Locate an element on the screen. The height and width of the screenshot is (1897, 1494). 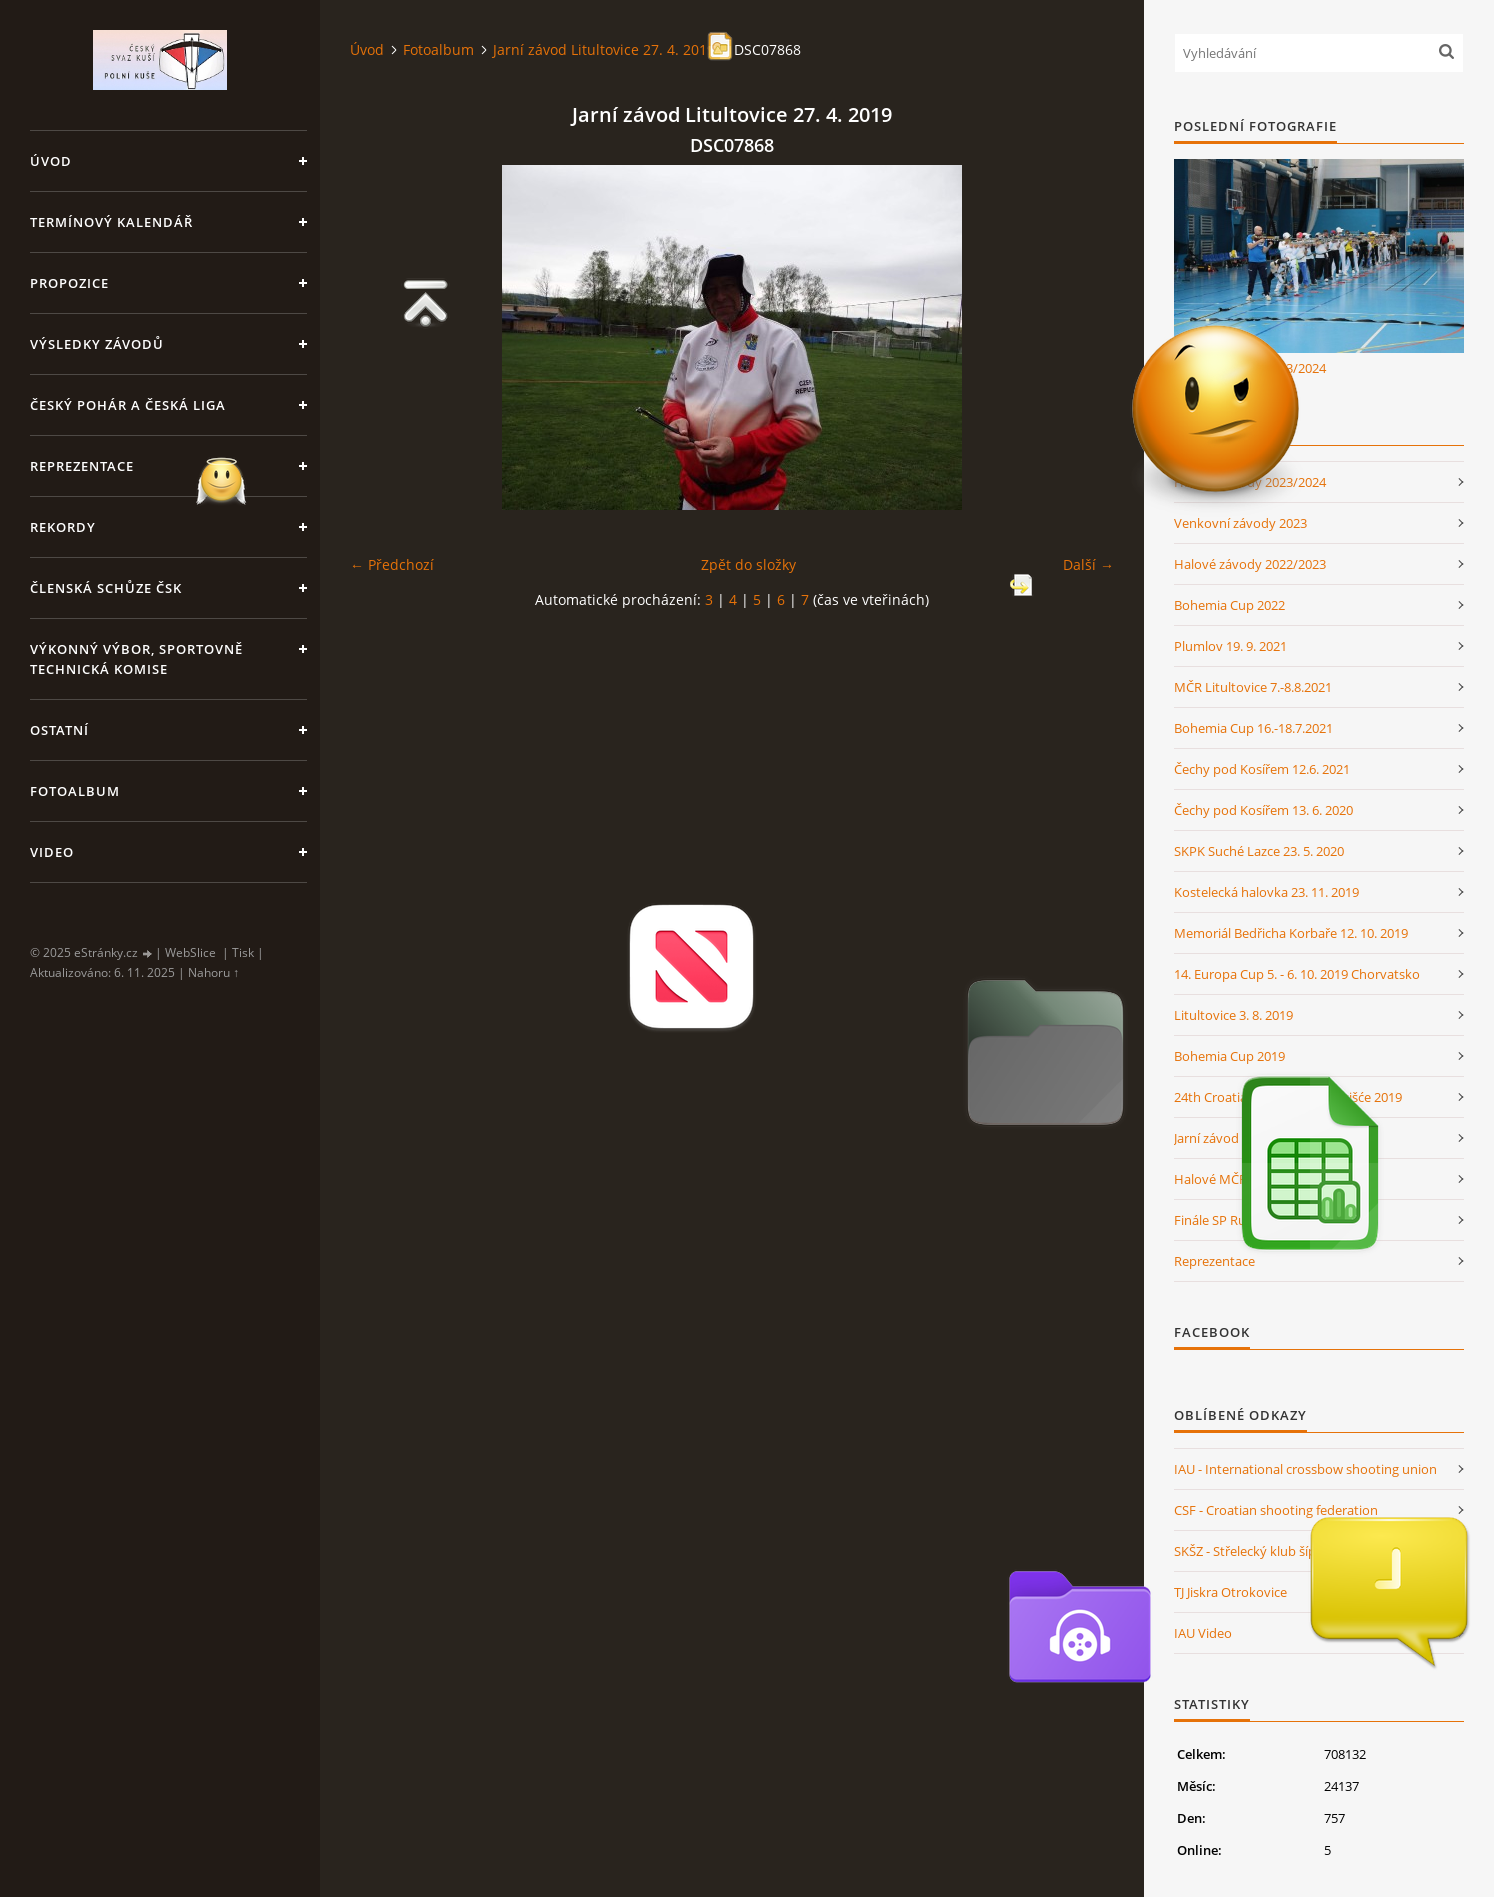
libreoffice draw template file is located at coordinates (720, 46).